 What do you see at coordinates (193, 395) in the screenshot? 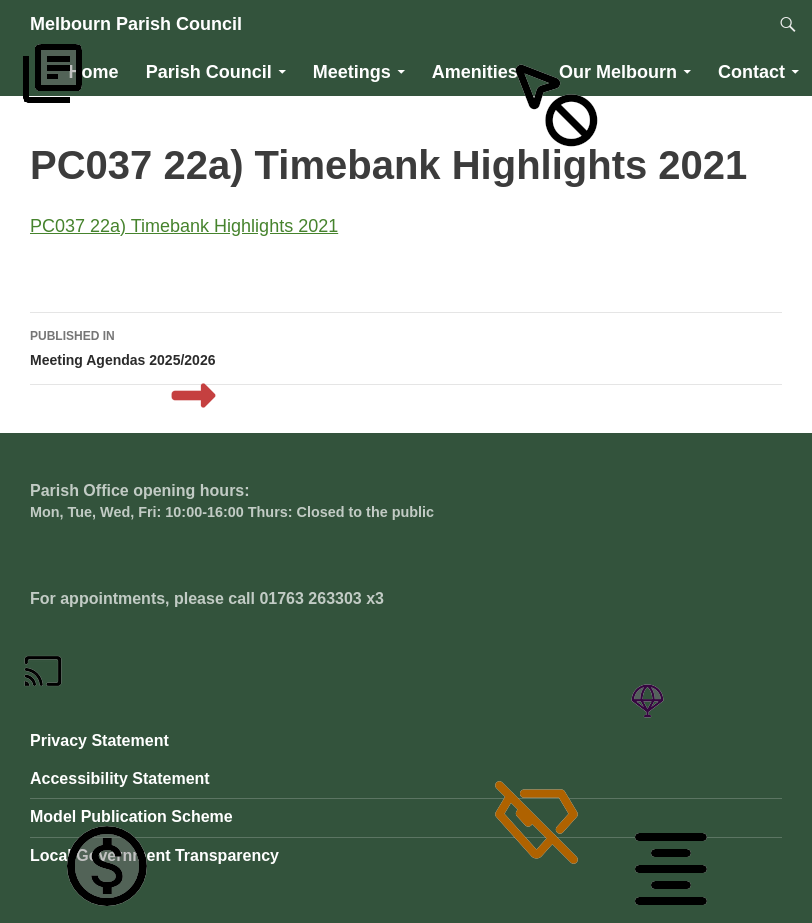
I see `go to next item or step` at bounding box center [193, 395].